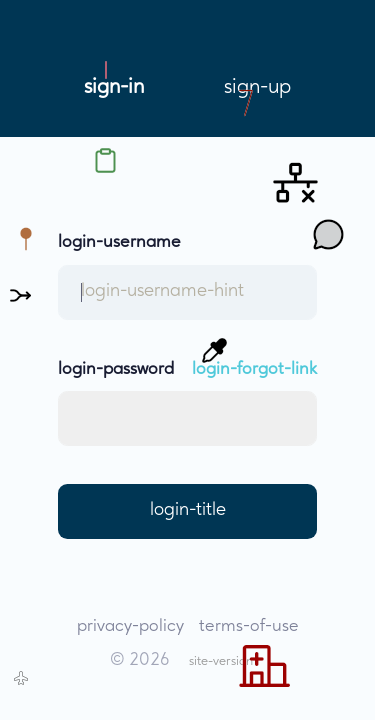 This screenshot has height=720, width=375. Describe the element at coordinates (214, 350) in the screenshot. I see `pick a color from the canvas` at that location.